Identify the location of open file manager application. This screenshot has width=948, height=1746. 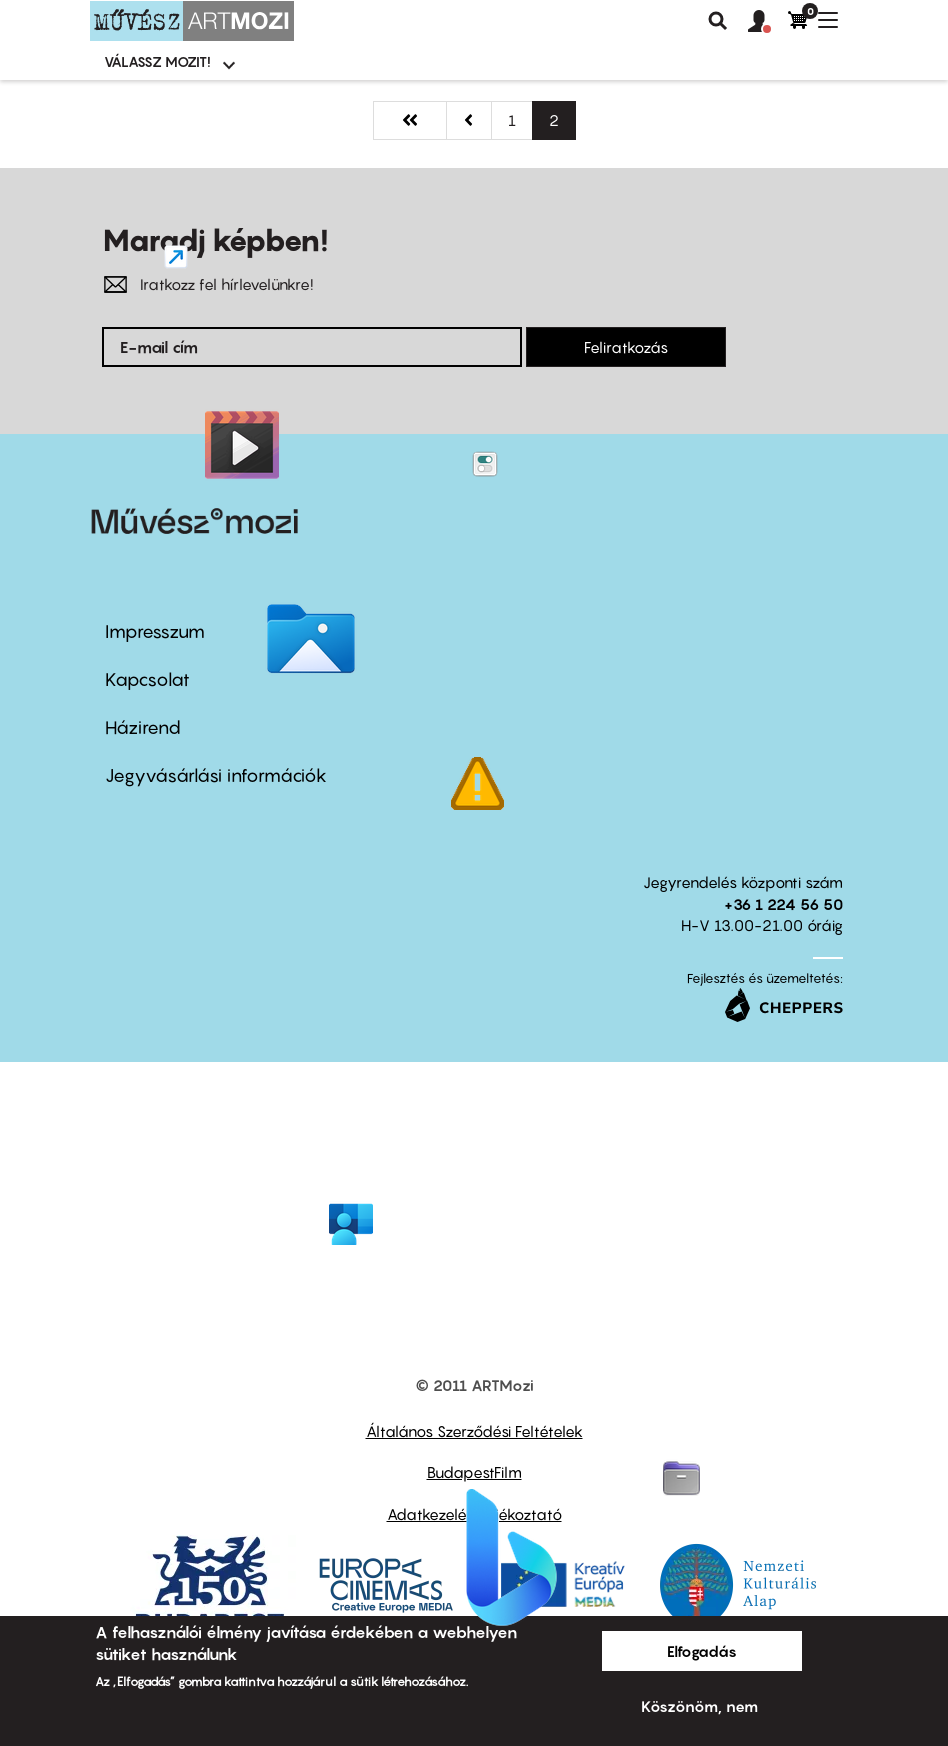
(681, 1477).